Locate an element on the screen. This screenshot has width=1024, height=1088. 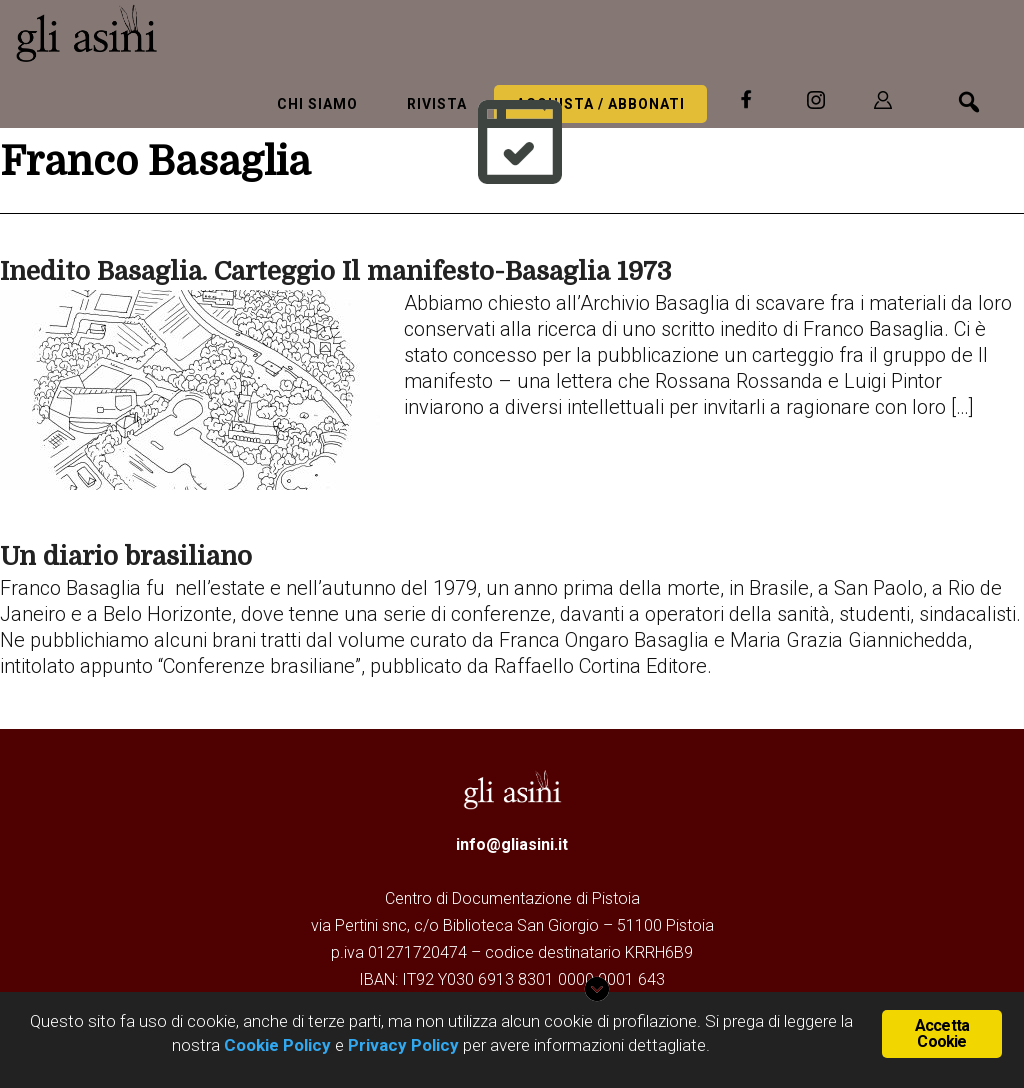
expand dropdown menu or section is located at coordinates (597, 989).